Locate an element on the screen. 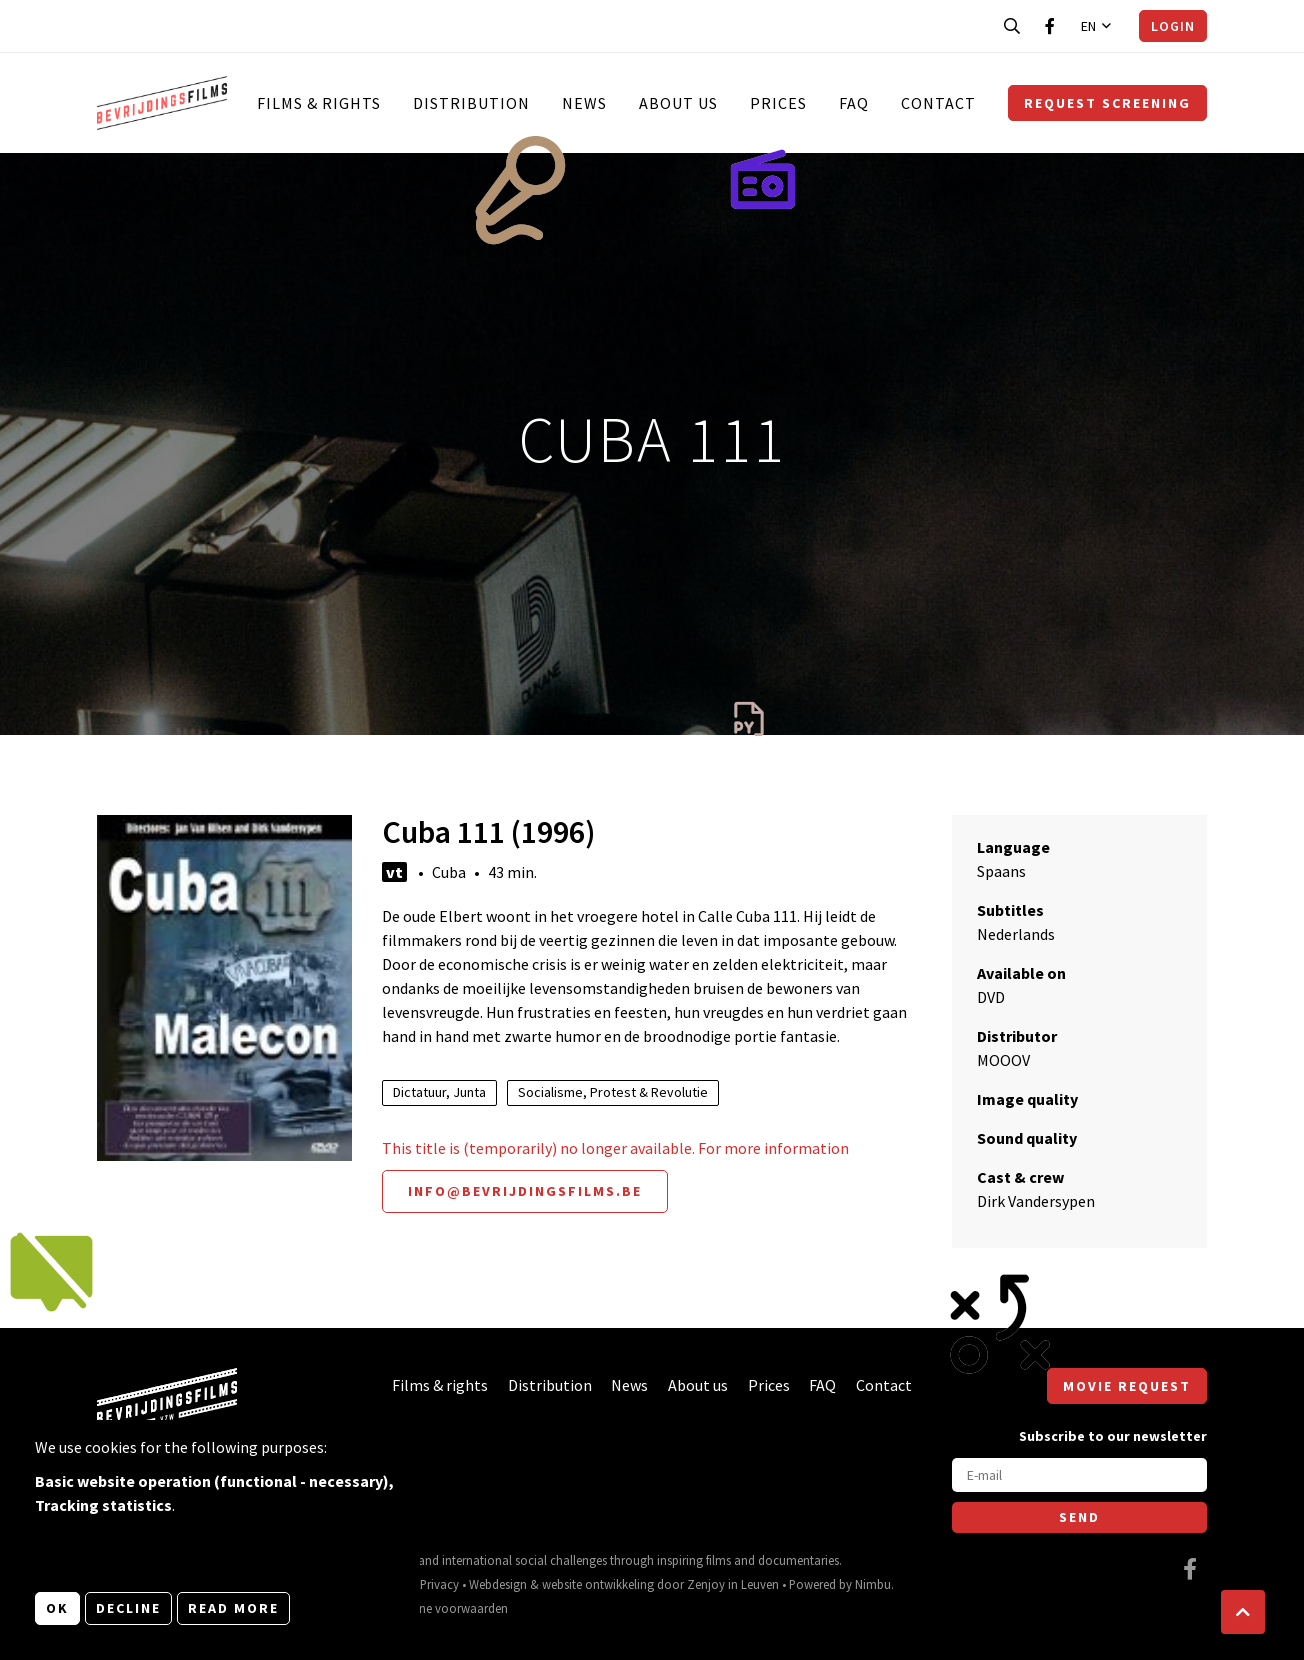 The width and height of the screenshot is (1304, 1660). open radio or audio streaming is located at coordinates (763, 184).